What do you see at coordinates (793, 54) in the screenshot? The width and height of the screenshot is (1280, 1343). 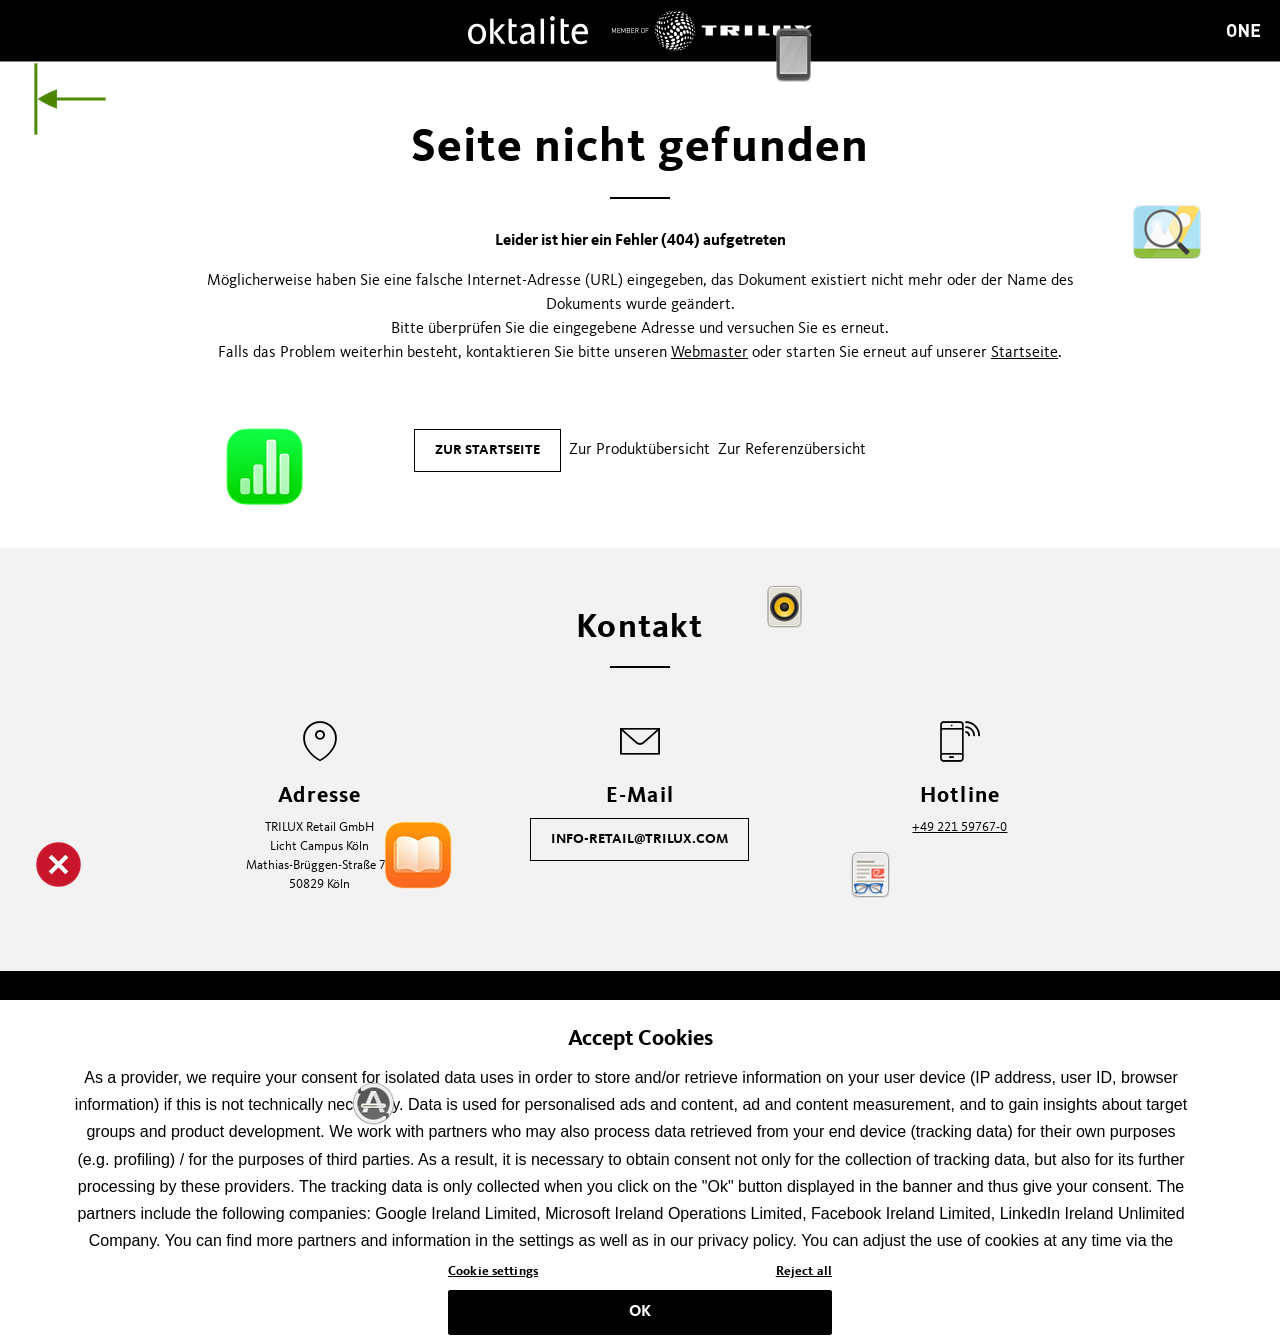 I see `indicates a mobile device or smartphone` at bounding box center [793, 54].